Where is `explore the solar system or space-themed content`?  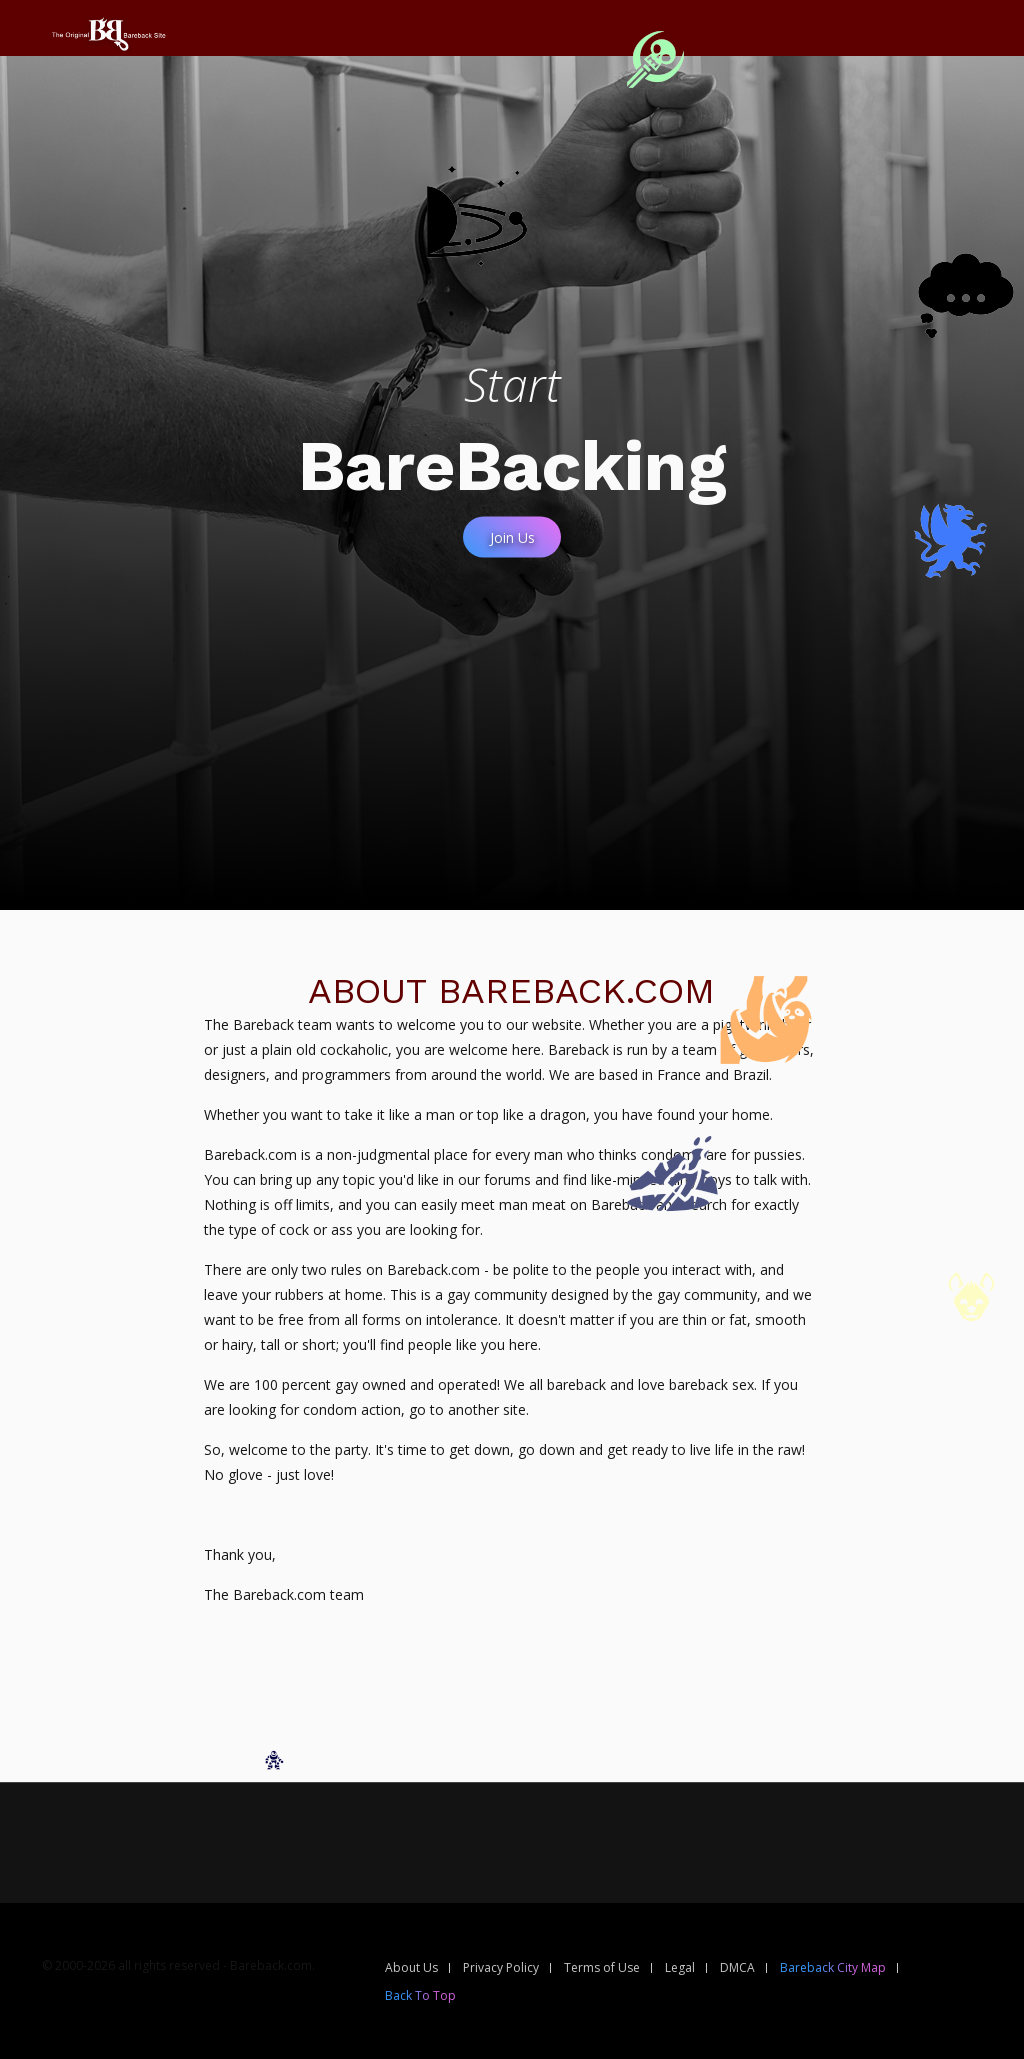
explore the solar system or space-themed content is located at coordinates (481, 220).